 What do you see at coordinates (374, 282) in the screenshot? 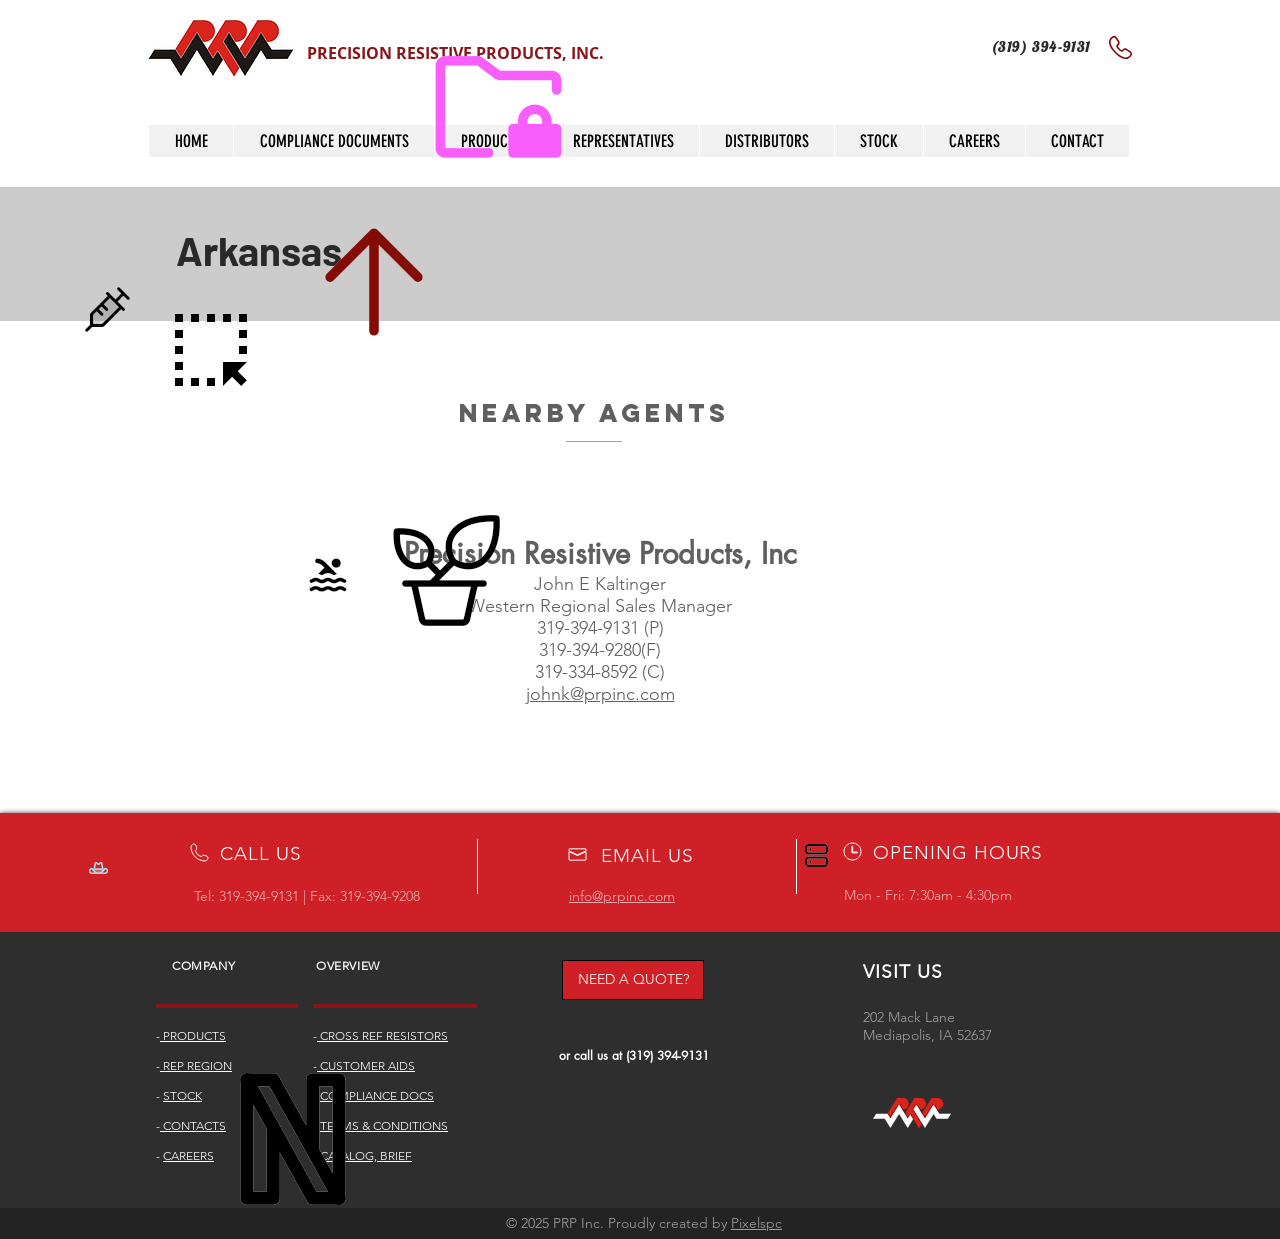
I see `move item up in a list` at bounding box center [374, 282].